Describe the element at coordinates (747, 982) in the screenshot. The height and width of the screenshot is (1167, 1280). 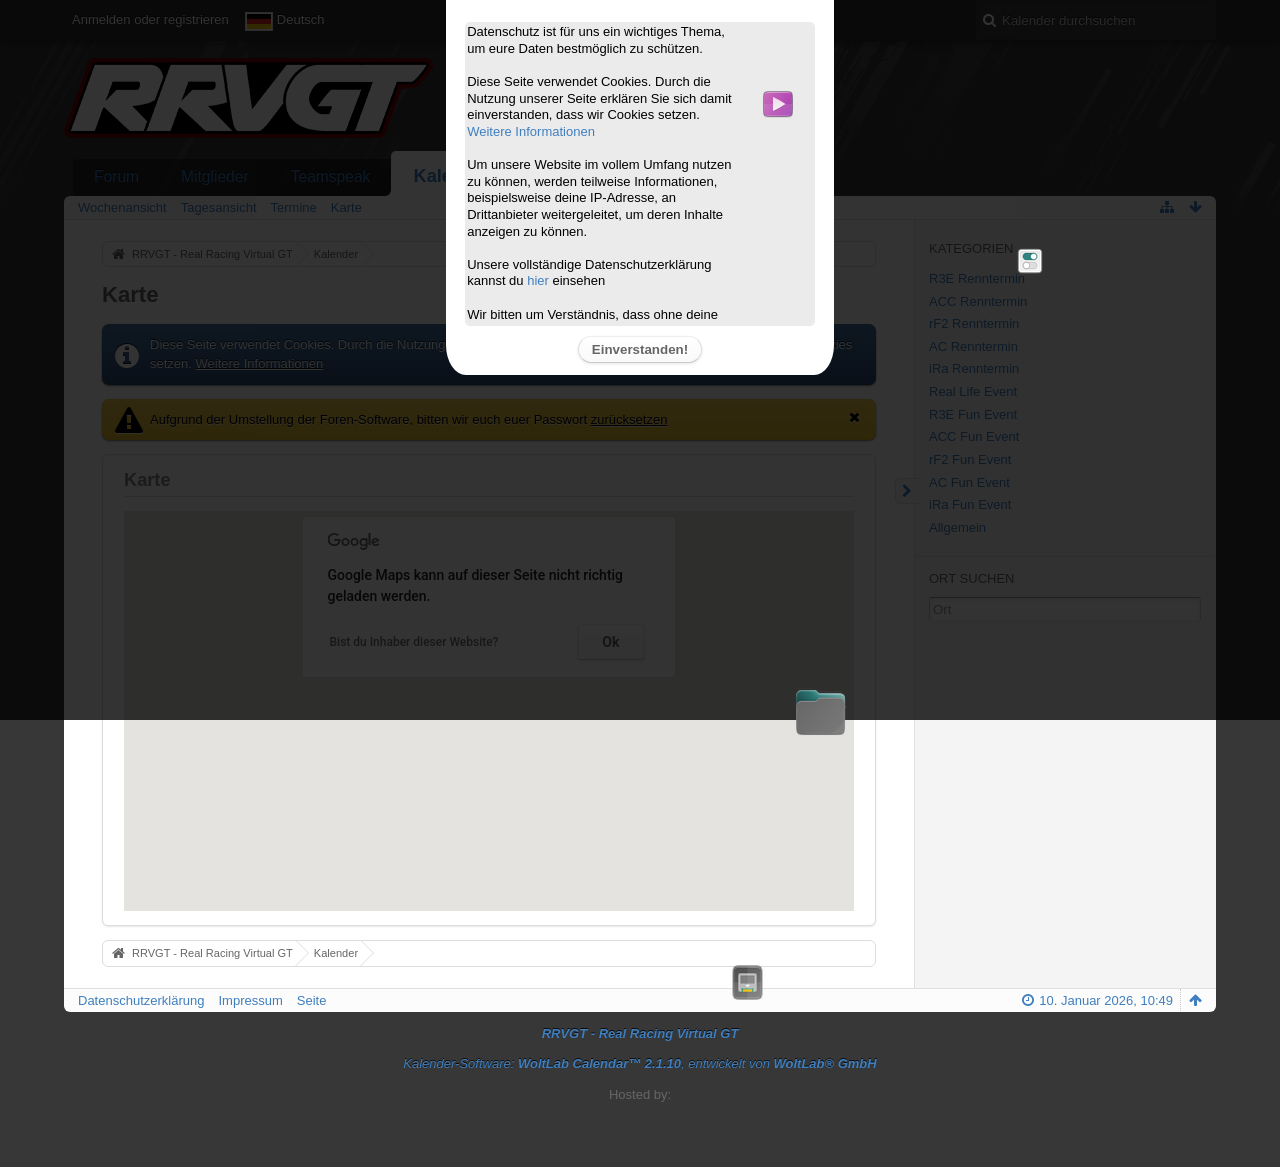
I see `game boy advance ROM file` at that location.